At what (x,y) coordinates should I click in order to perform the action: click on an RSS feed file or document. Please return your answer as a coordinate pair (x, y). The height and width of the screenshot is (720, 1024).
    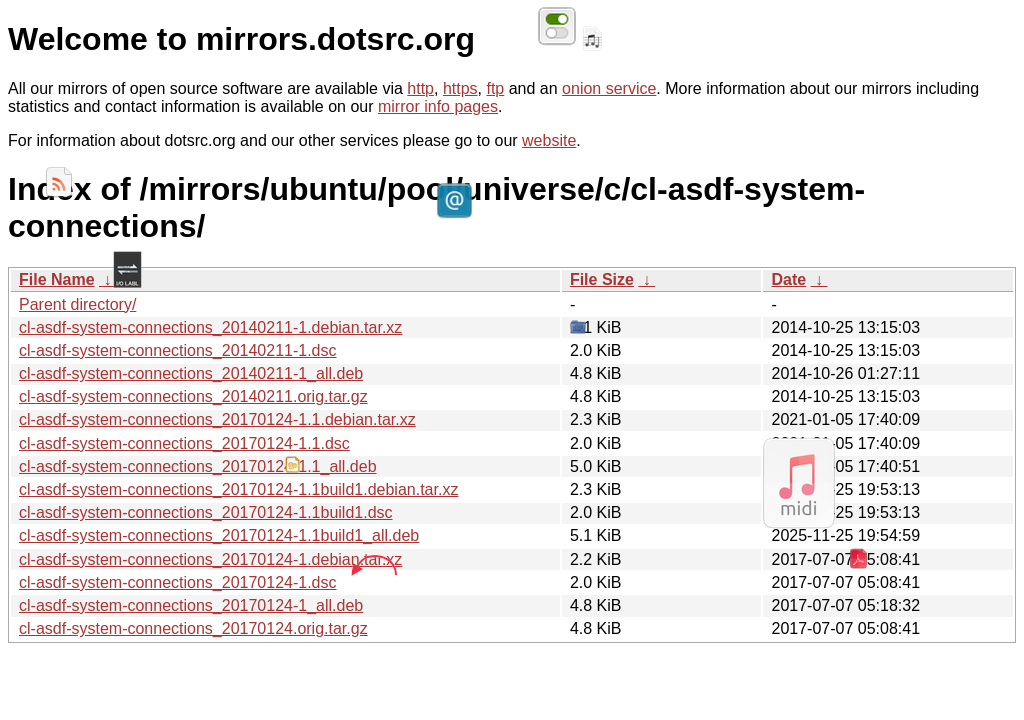
    Looking at the image, I should click on (59, 182).